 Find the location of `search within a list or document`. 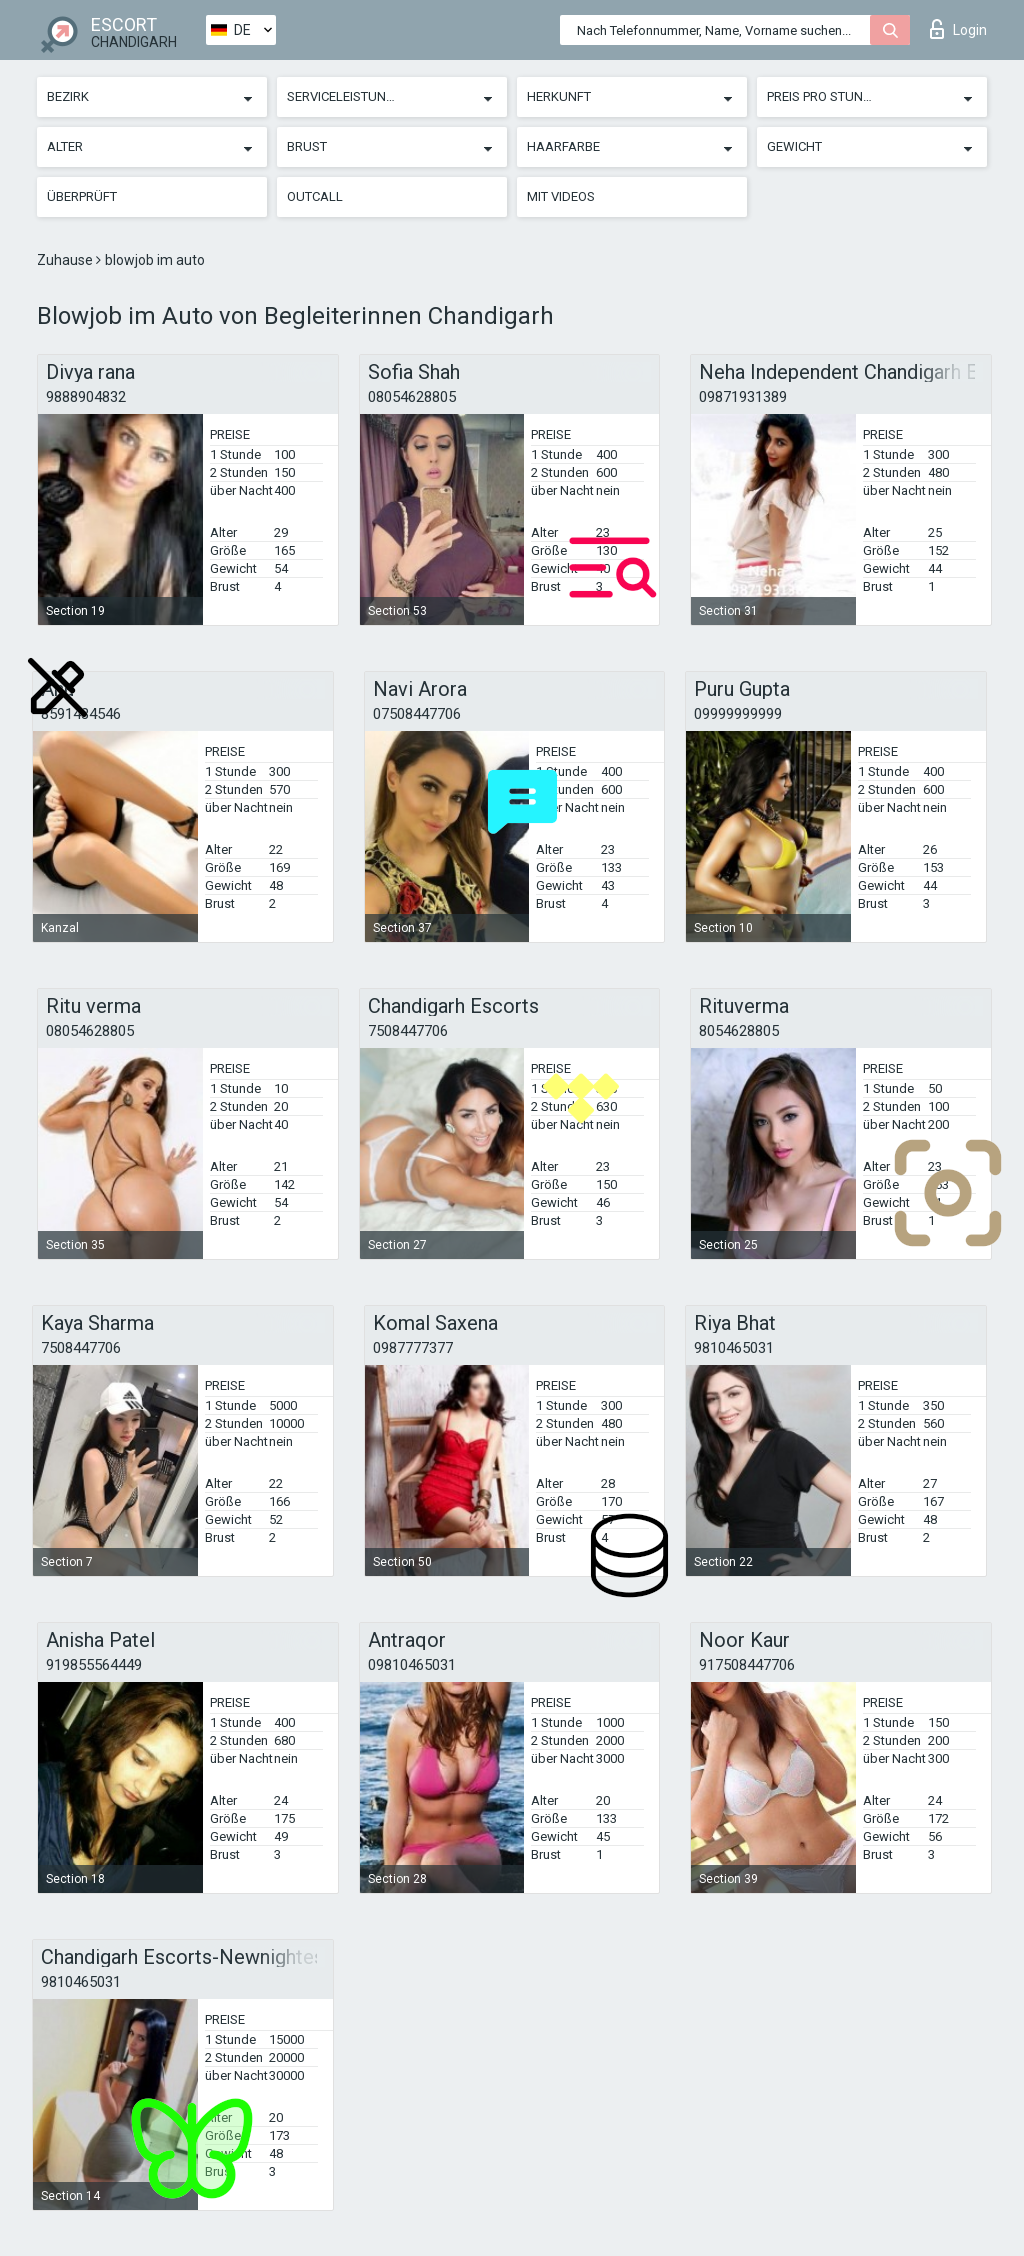

search within a list or document is located at coordinates (609, 567).